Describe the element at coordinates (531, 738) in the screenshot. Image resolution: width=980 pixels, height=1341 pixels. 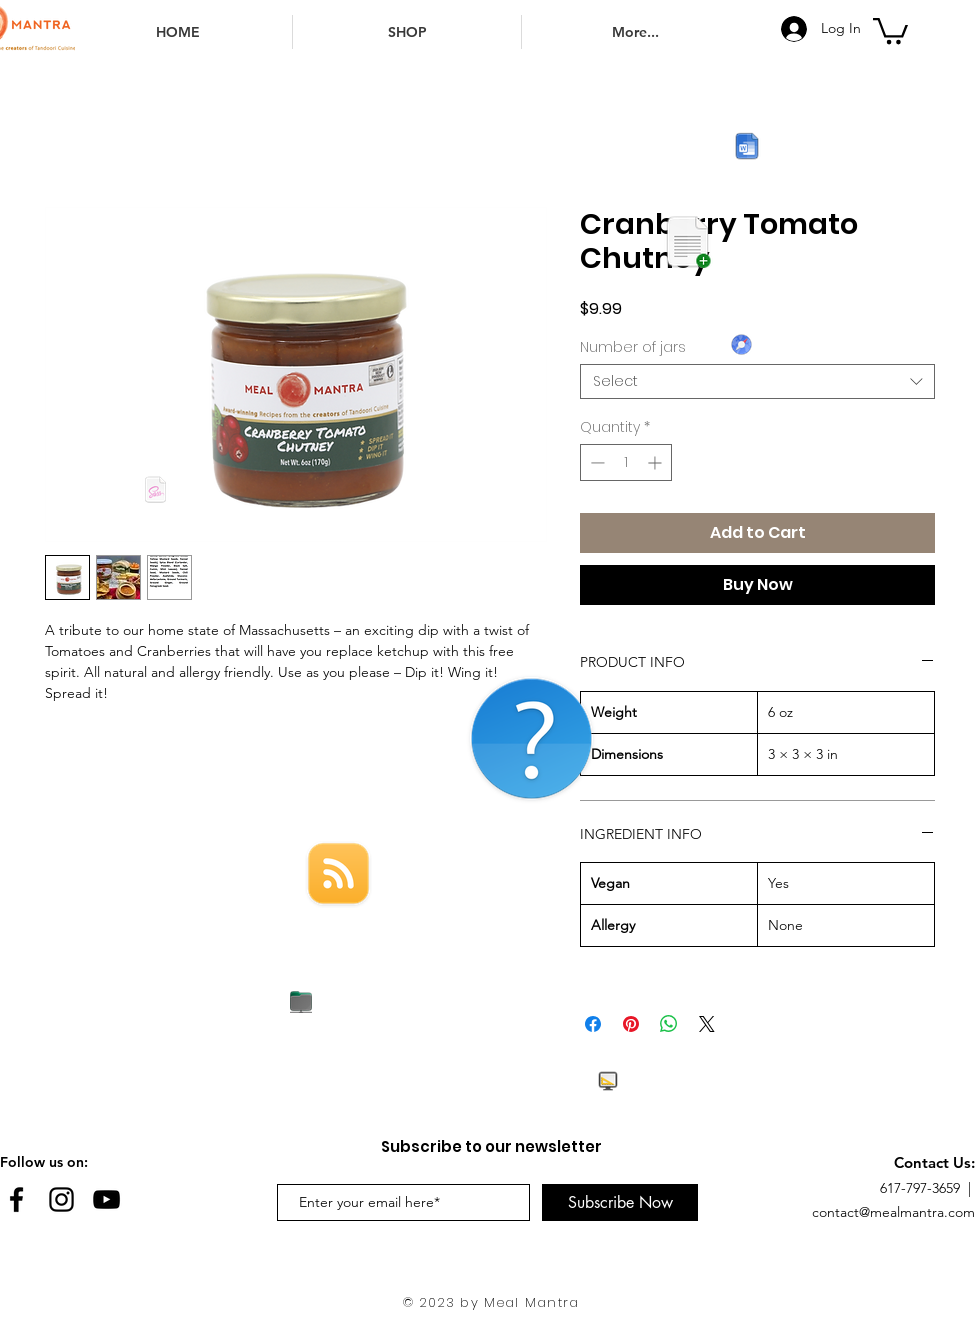
I see `open the help center or documentation` at that location.